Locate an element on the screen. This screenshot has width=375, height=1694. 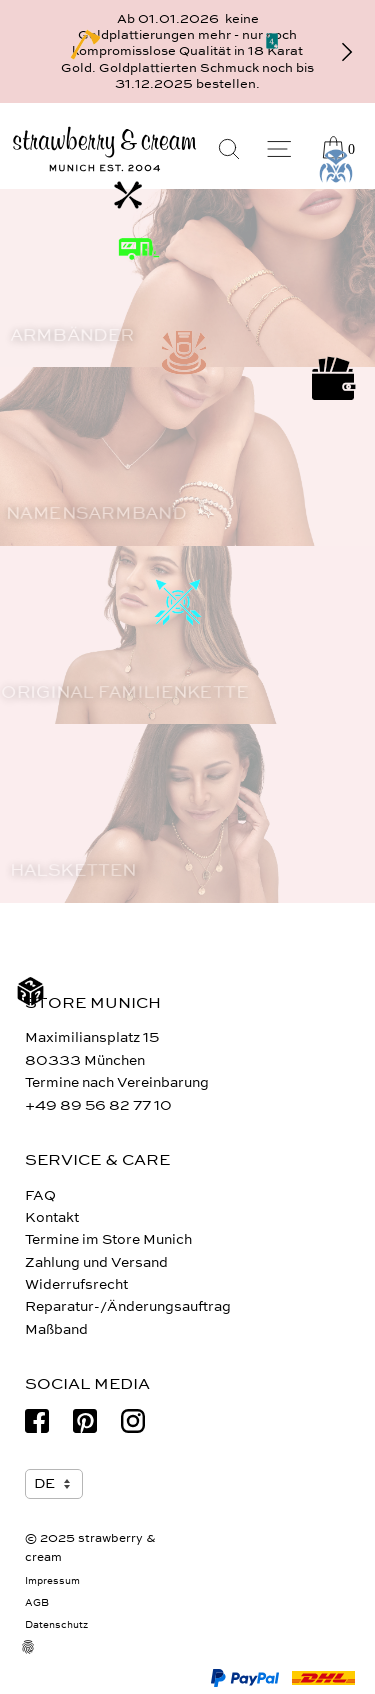
four of spades playing card is located at coordinates (272, 41).